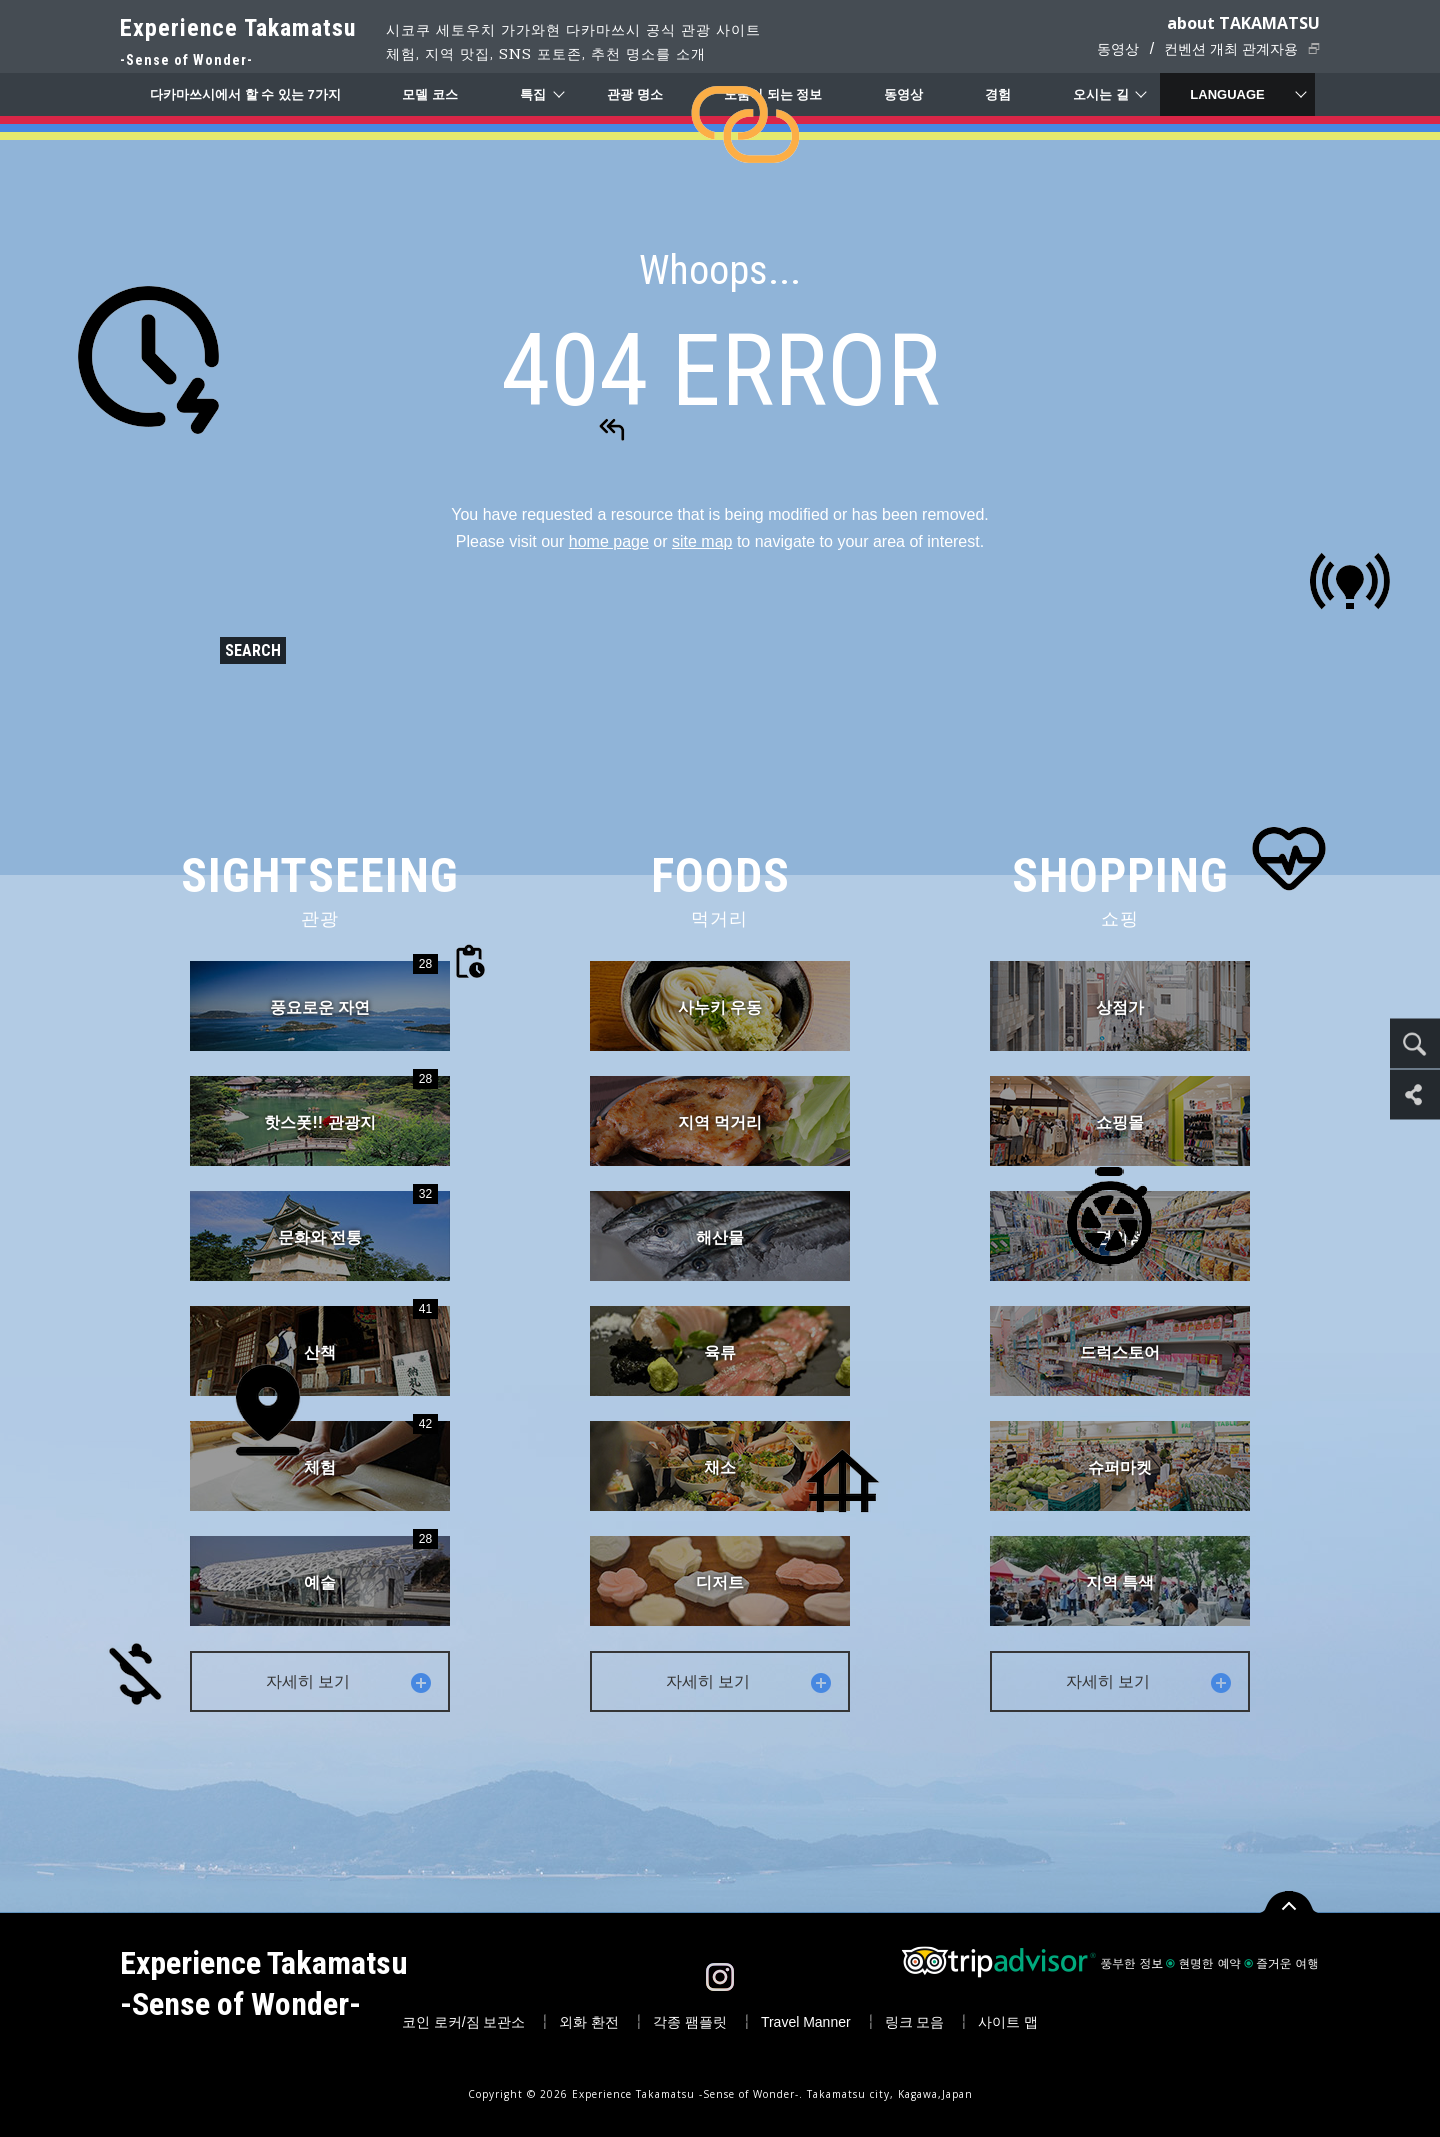 The width and height of the screenshot is (1440, 2137). What do you see at coordinates (1109, 1218) in the screenshot?
I see `adjust camera shutter speed settings` at bounding box center [1109, 1218].